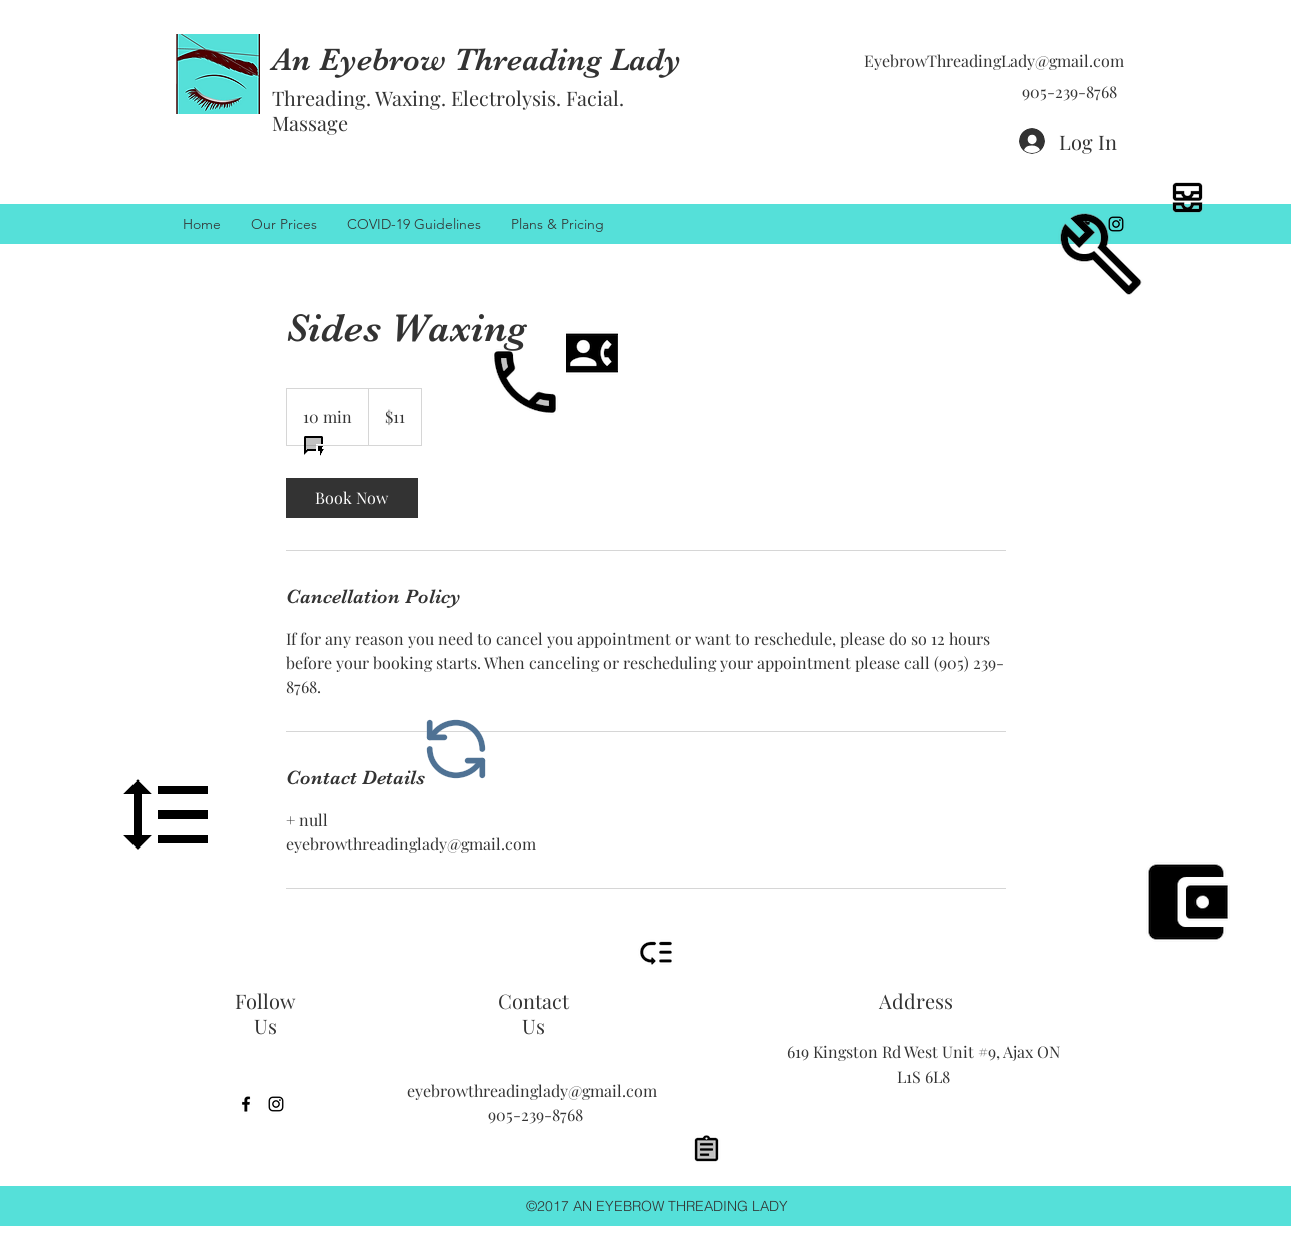  Describe the element at coordinates (1186, 902) in the screenshot. I see `access your digital wallet` at that location.